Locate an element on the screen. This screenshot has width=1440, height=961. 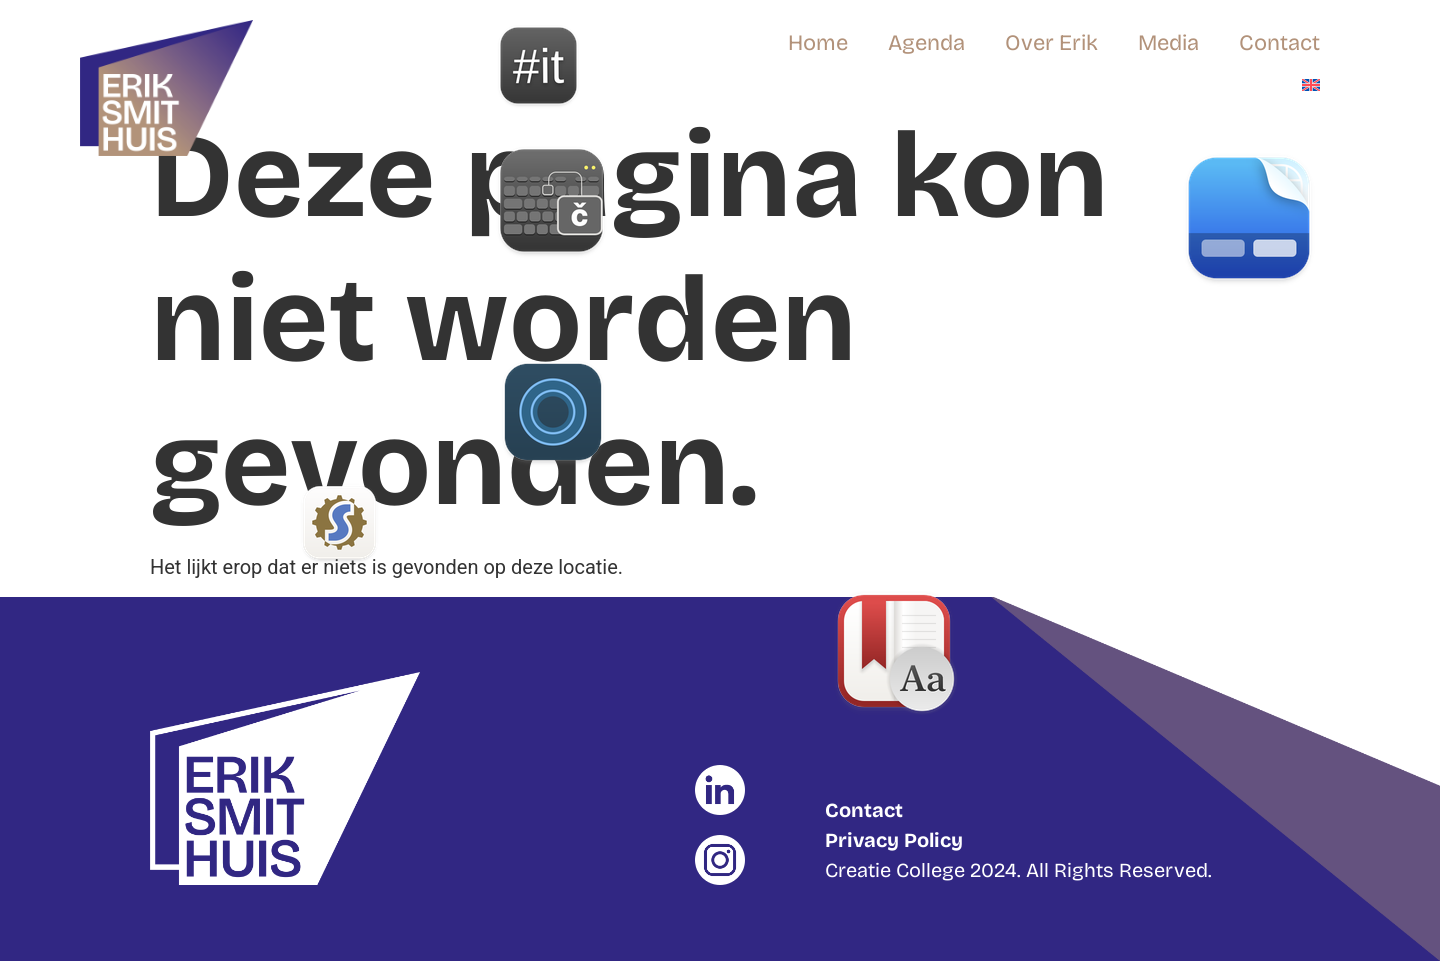
launch armagetron game is located at coordinates (553, 412).